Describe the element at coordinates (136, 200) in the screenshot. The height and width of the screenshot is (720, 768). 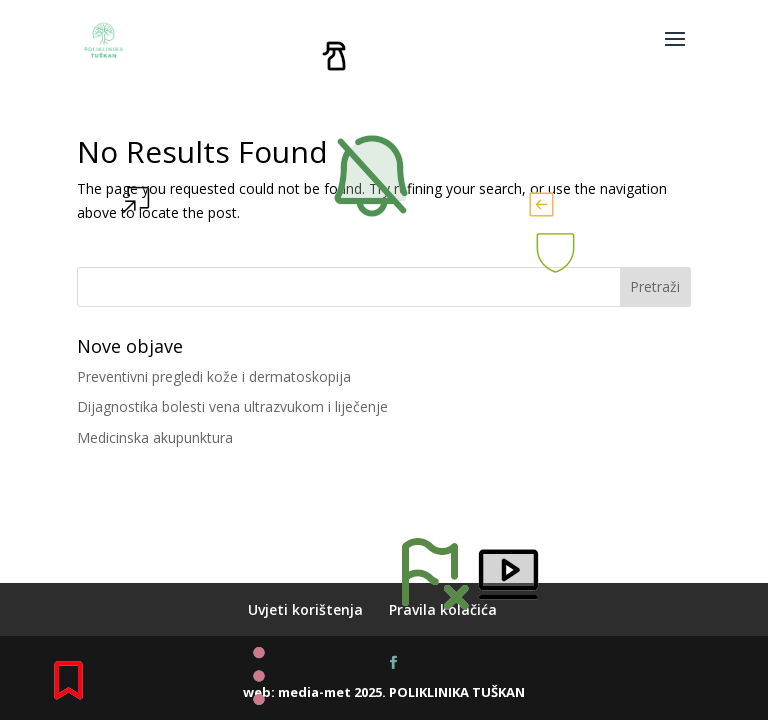
I see `import or bring content into a container` at that location.